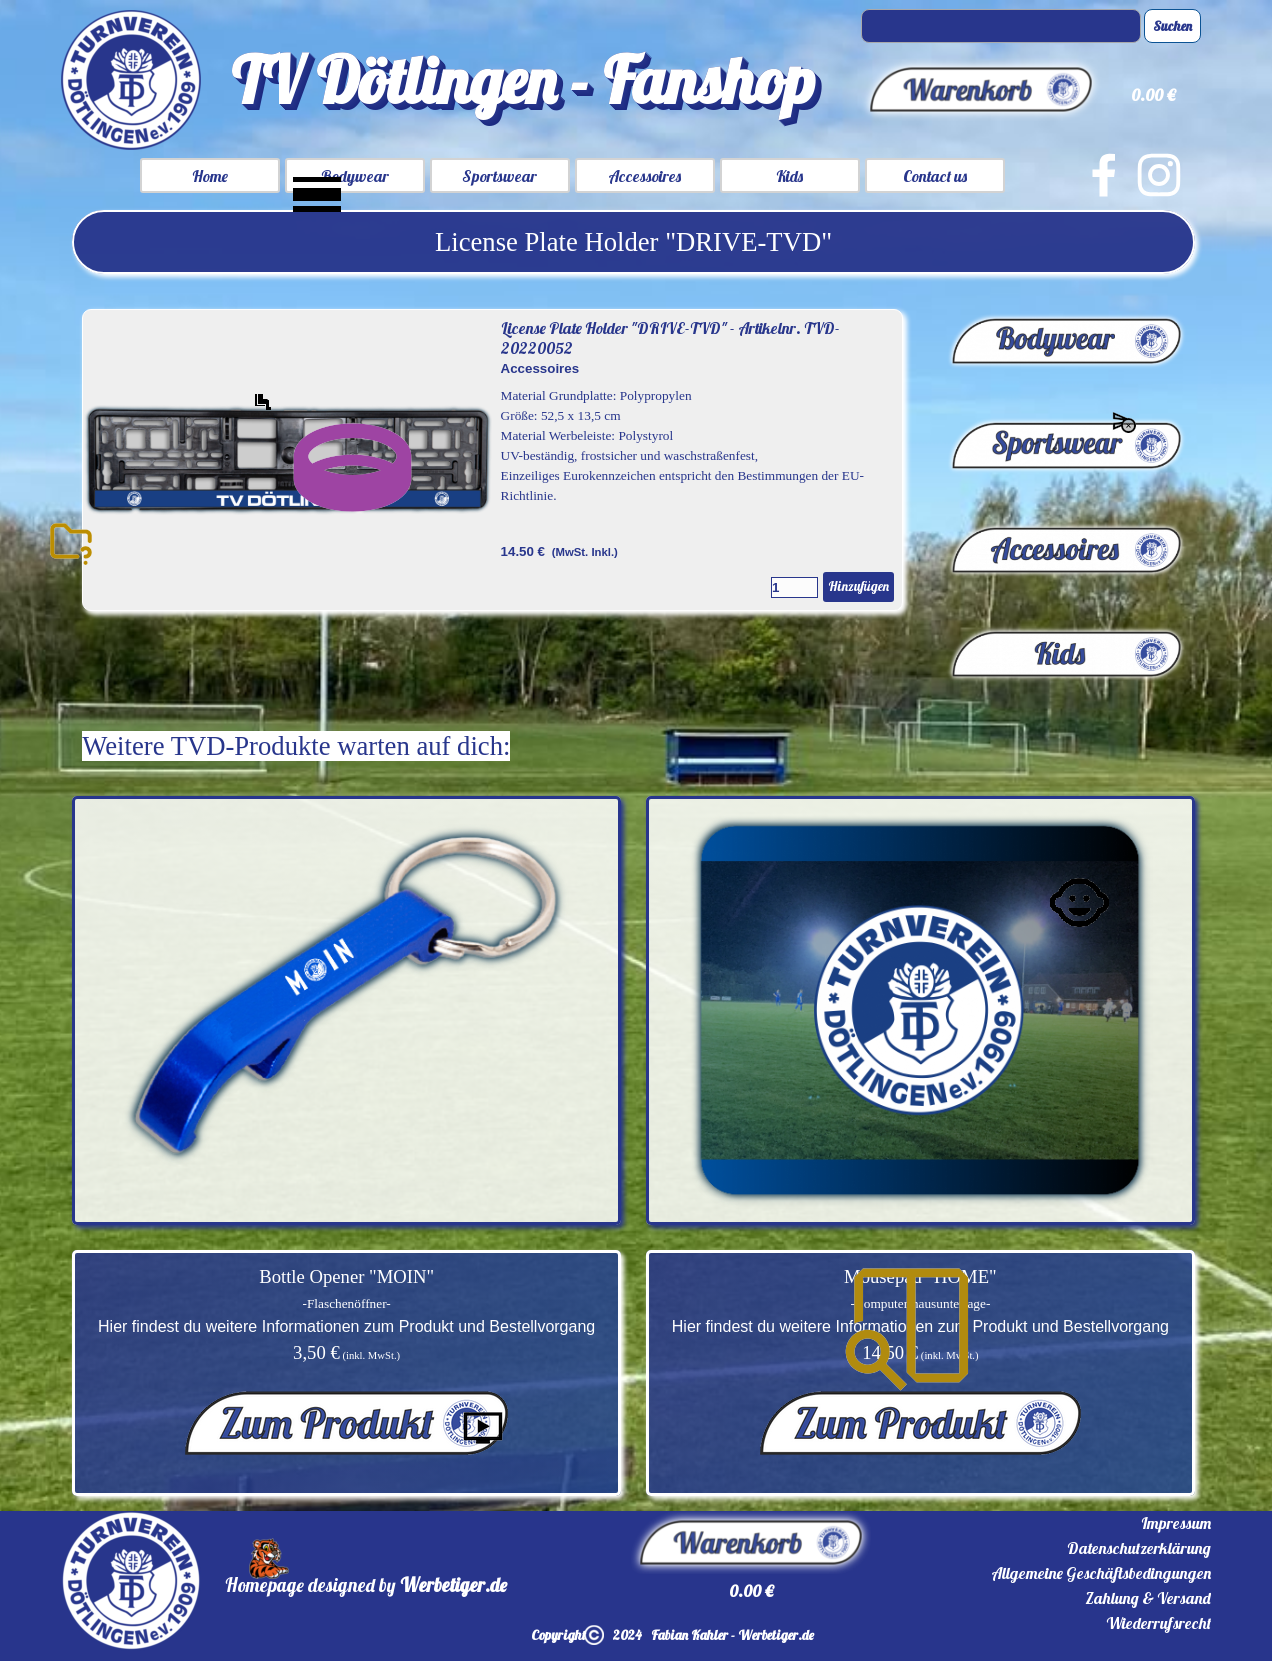  What do you see at coordinates (907, 1321) in the screenshot?
I see `open file preview pane` at bounding box center [907, 1321].